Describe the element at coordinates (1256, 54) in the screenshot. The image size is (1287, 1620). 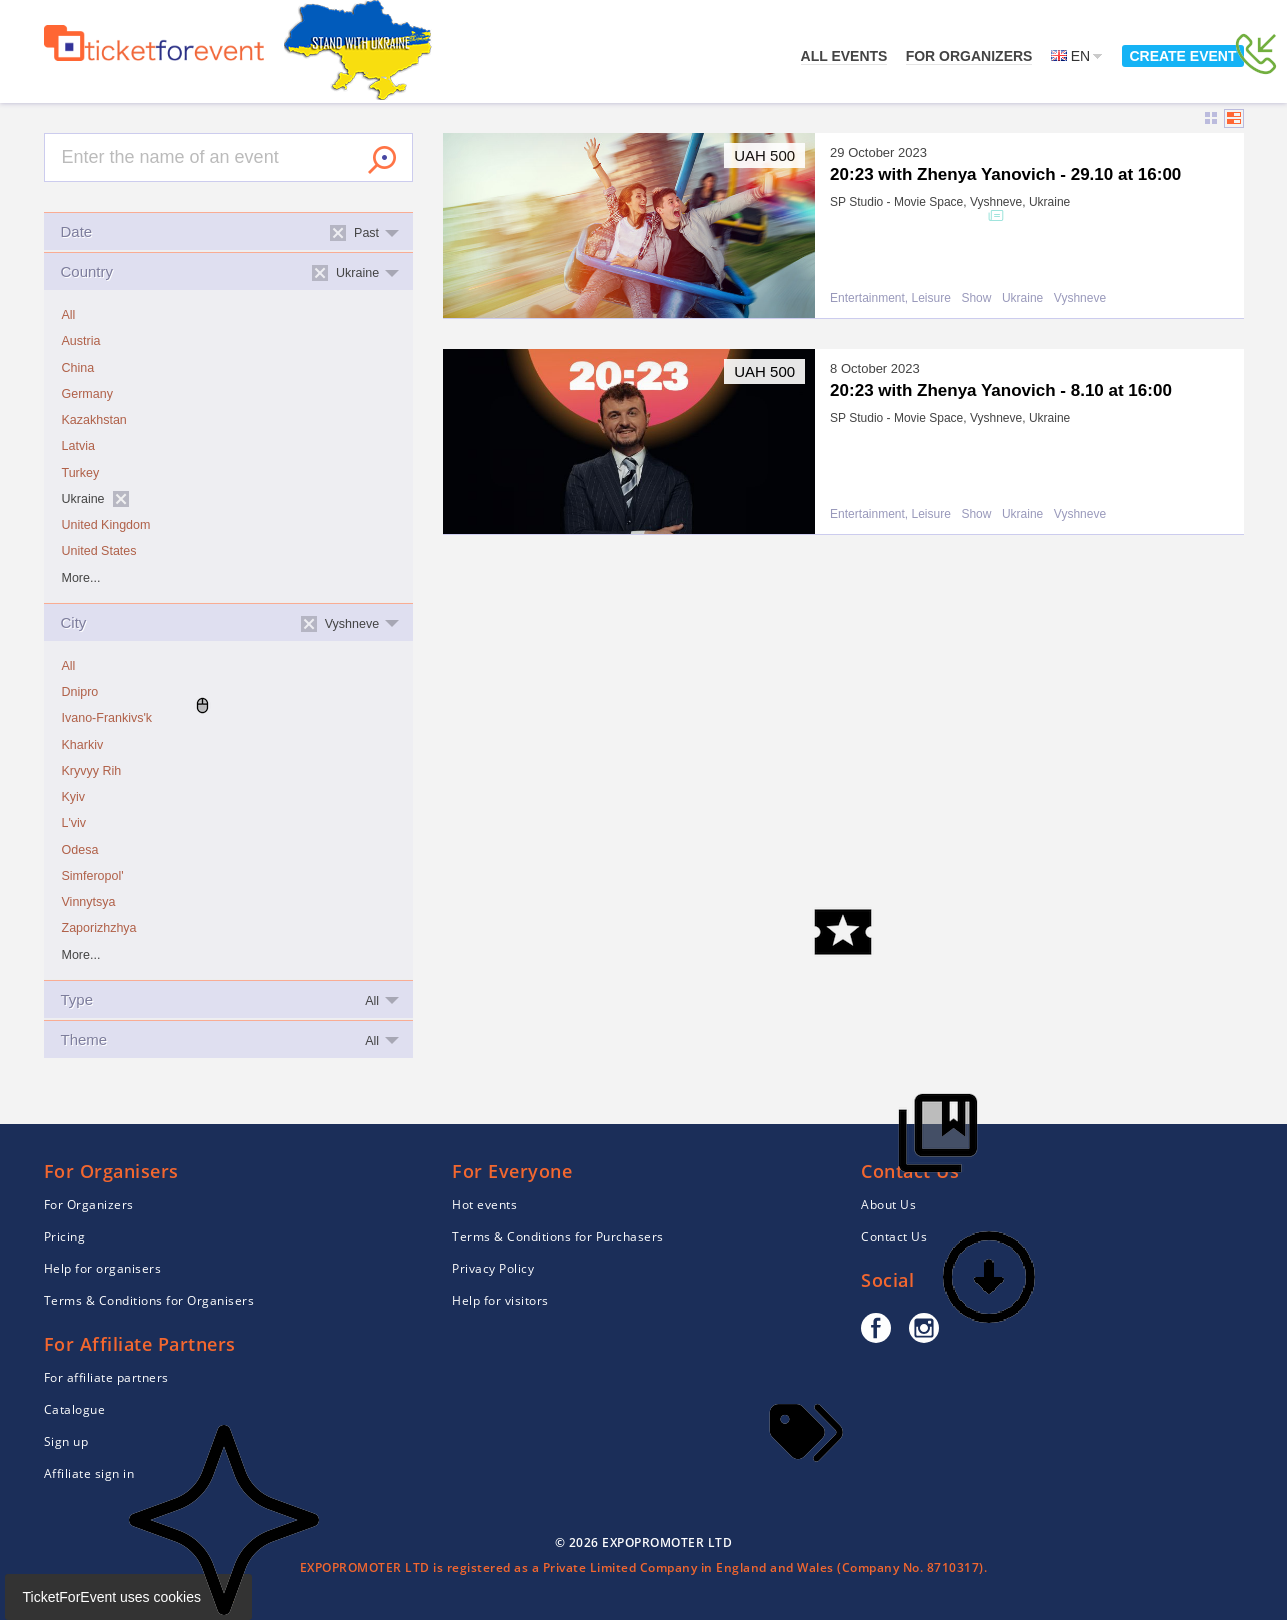
I see `indicates an incoming call` at that location.